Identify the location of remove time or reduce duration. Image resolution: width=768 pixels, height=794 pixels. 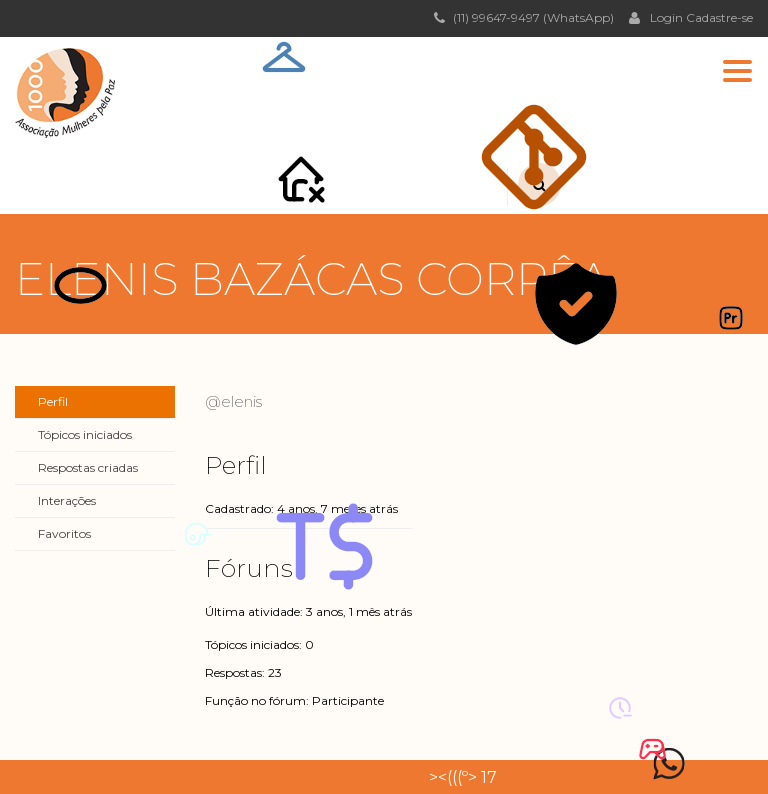
(620, 708).